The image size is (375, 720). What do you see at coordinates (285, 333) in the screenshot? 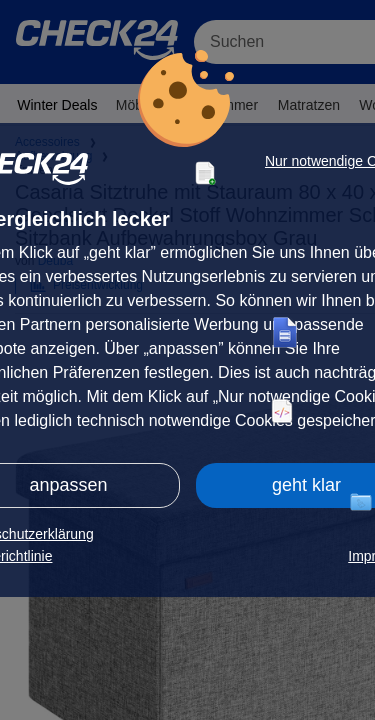
I see `SMB network workgroup file type` at bounding box center [285, 333].